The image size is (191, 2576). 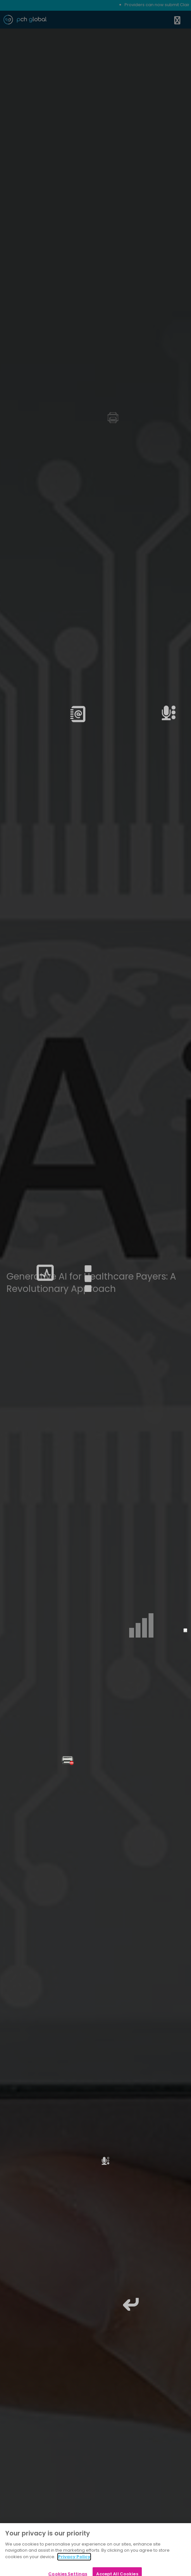 I want to click on indicates no cellular signal available, so click(x=142, y=1626).